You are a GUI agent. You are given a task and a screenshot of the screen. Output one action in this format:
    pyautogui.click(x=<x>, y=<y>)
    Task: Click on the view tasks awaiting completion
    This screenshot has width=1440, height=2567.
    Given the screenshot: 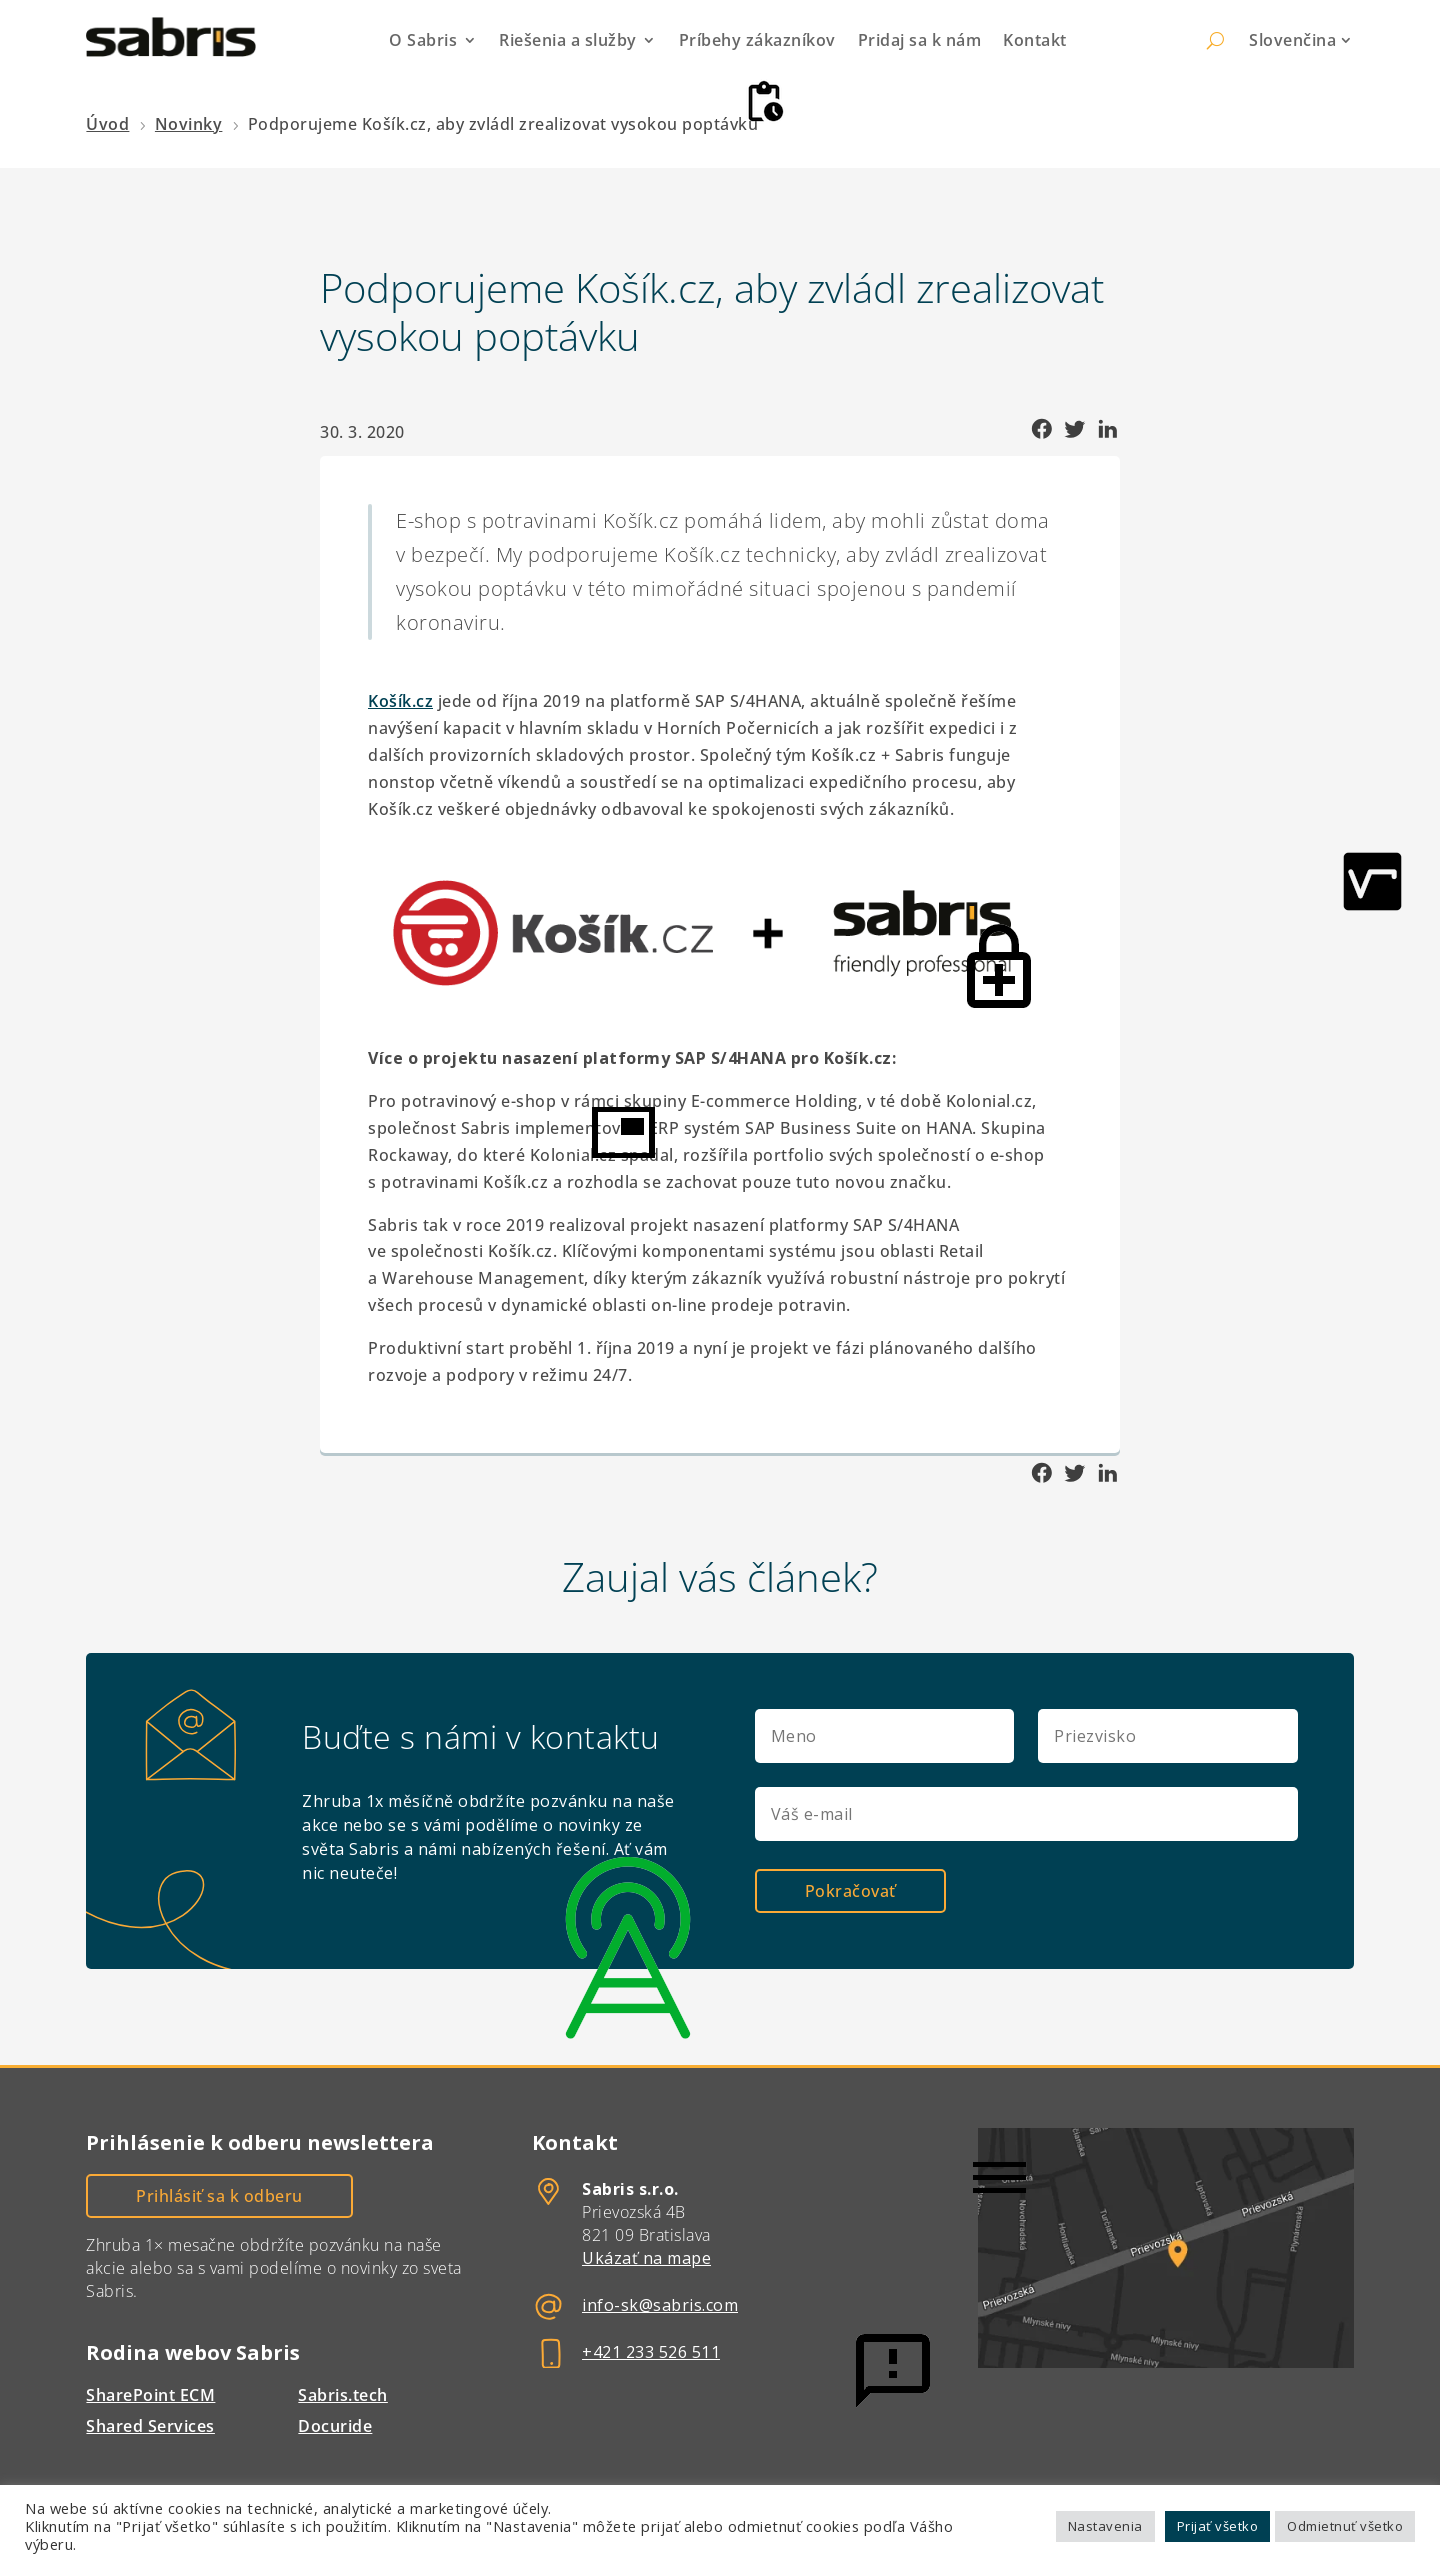 What is the action you would take?
    pyautogui.click(x=764, y=102)
    